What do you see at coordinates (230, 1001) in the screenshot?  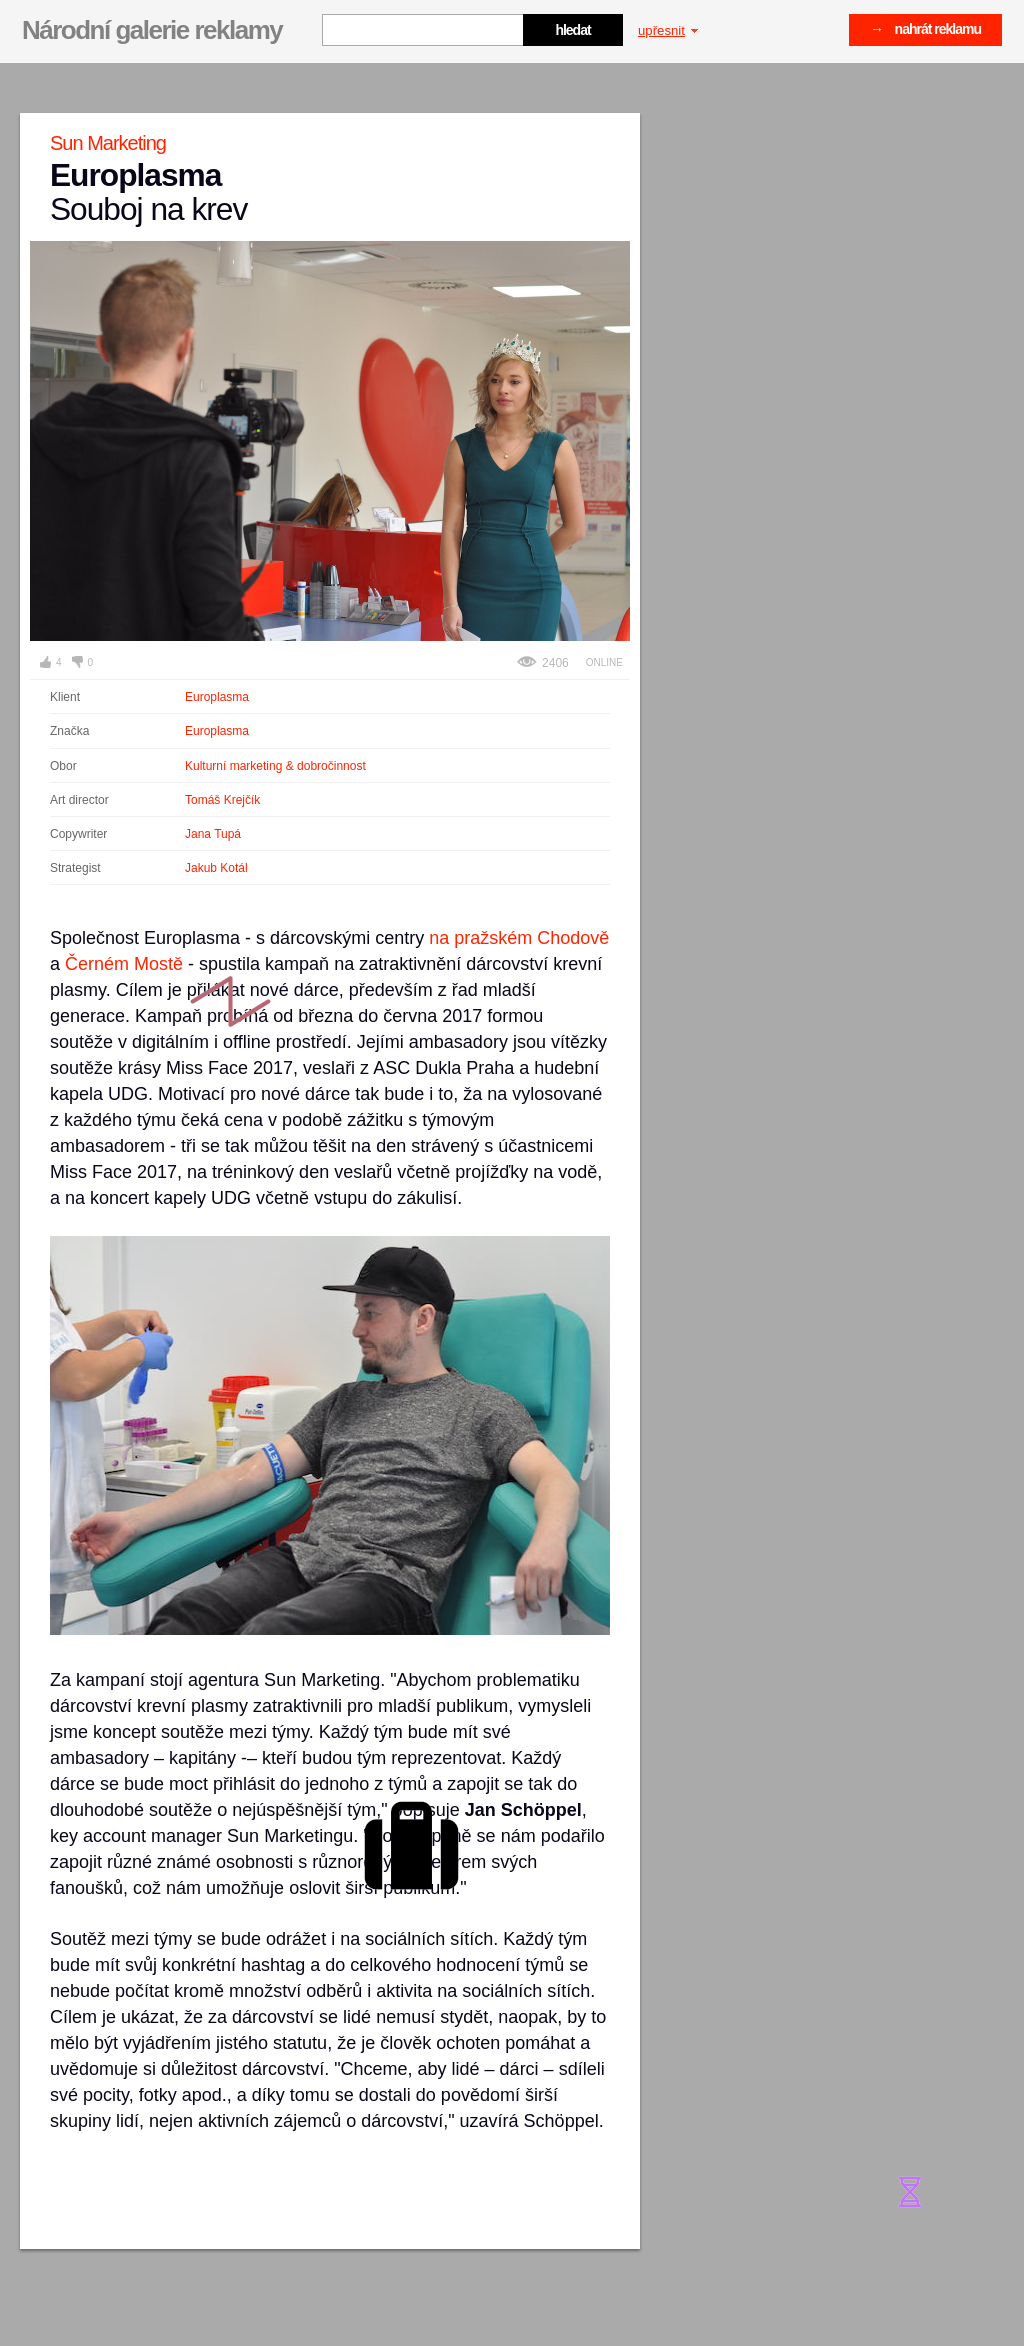 I see `select sawtooth waveform in audio synthesizer` at bounding box center [230, 1001].